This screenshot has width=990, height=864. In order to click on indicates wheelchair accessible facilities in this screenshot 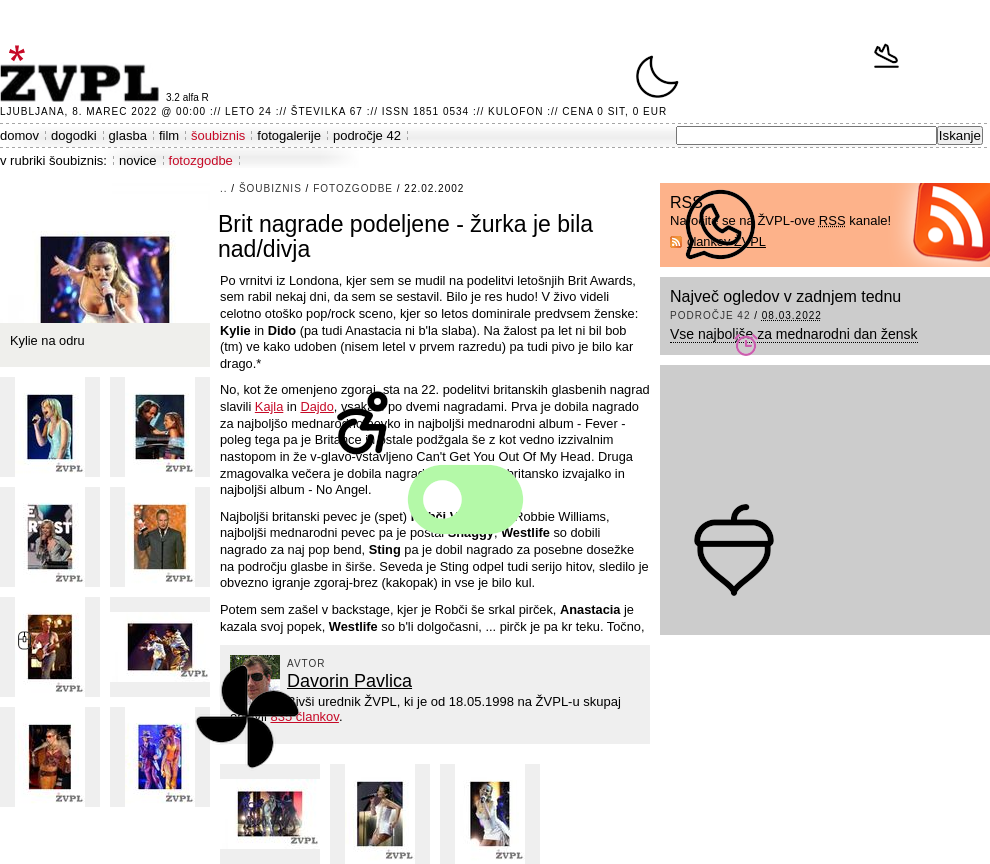, I will do `click(364, 424)`.